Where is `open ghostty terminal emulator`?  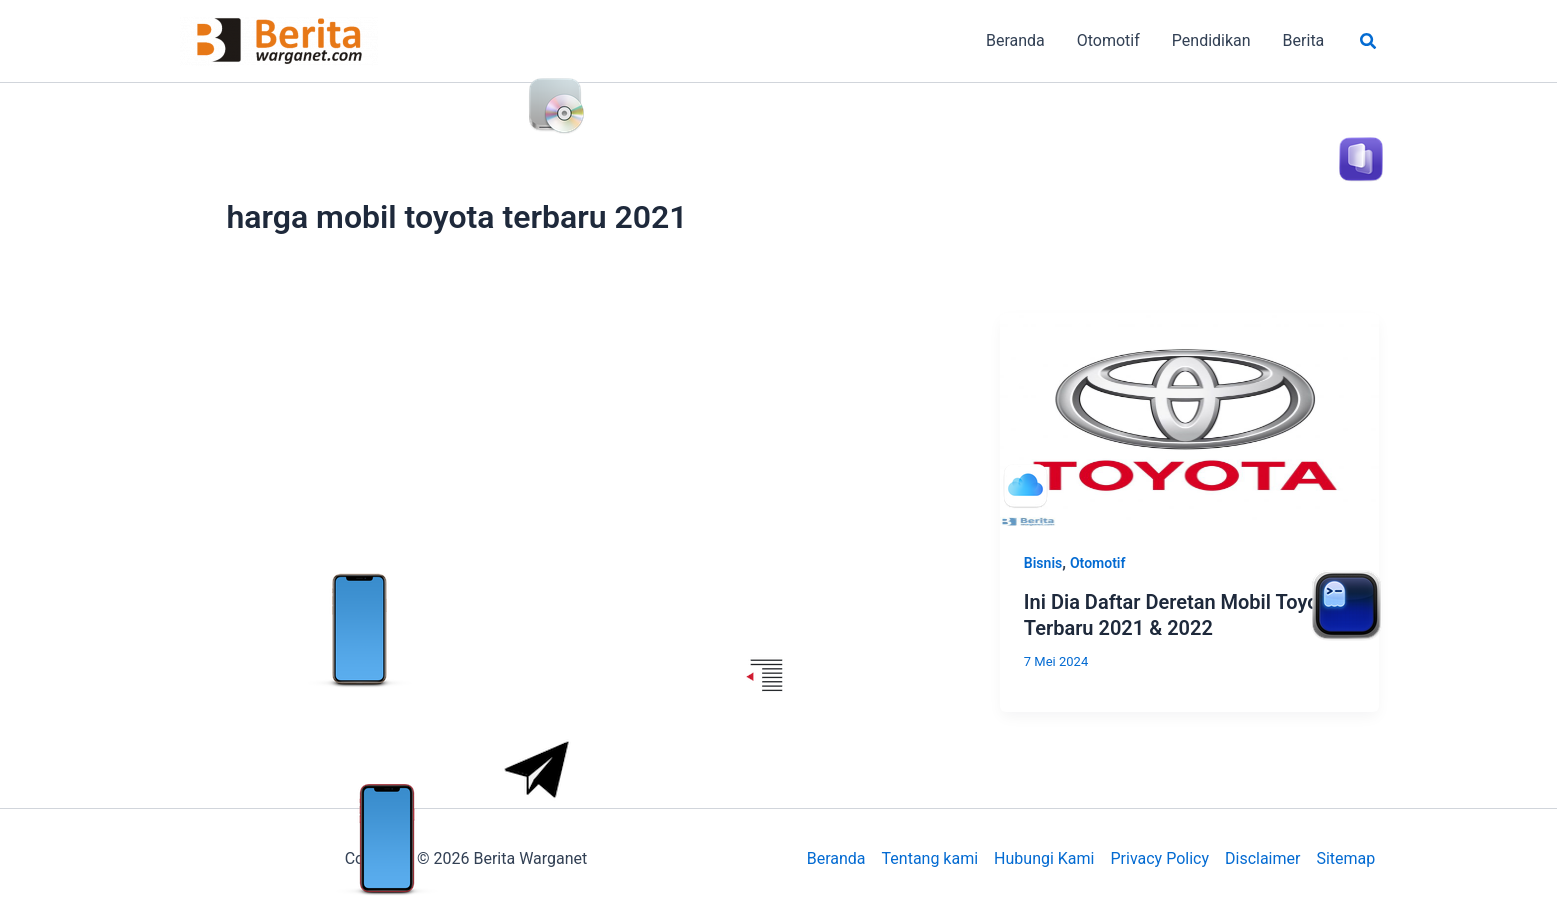
open ghostty terminal emulator is located at coordinates (1346, 604).